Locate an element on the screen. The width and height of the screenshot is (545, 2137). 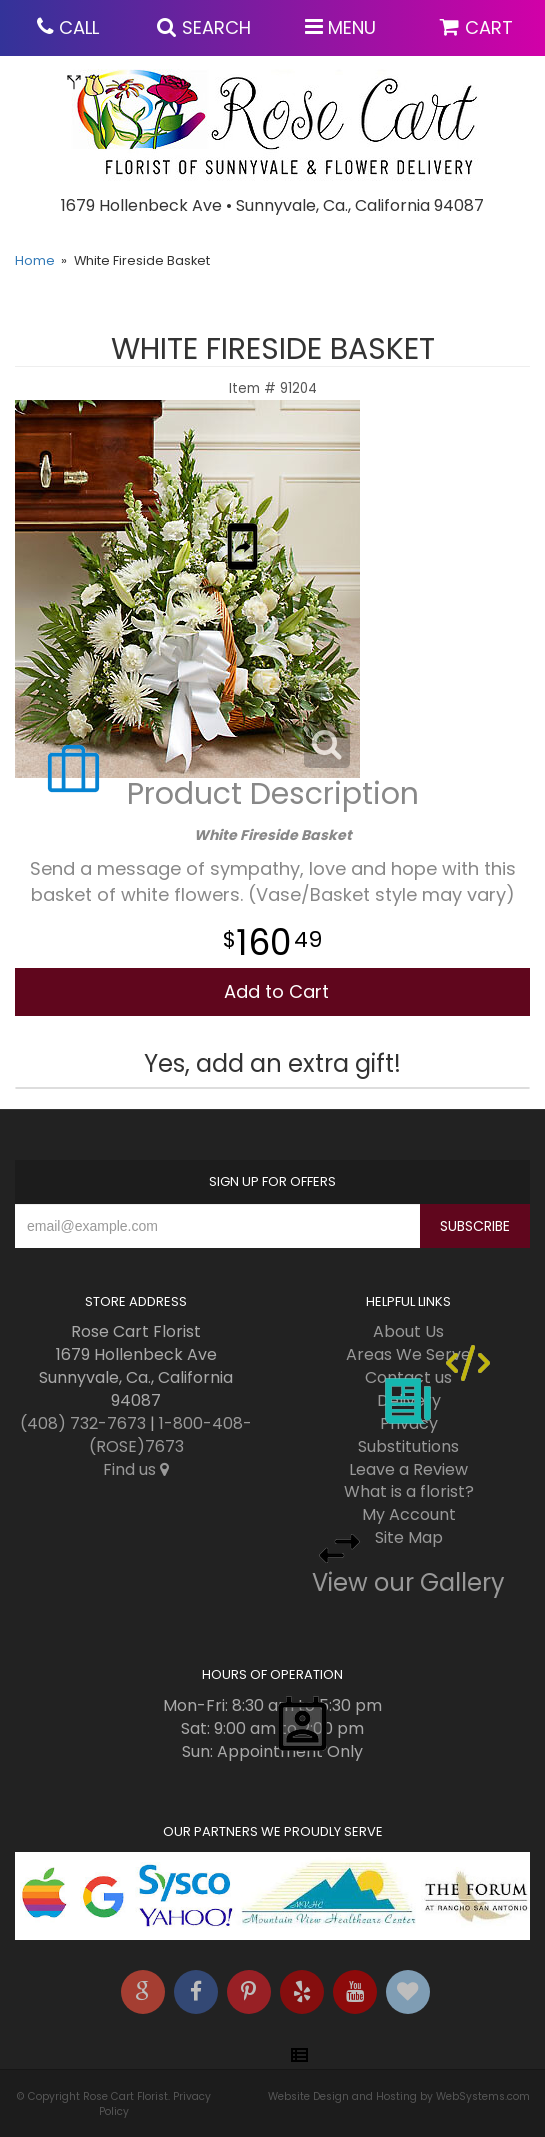
view contact calendar or schedule is located at coordinates (302, 1726).